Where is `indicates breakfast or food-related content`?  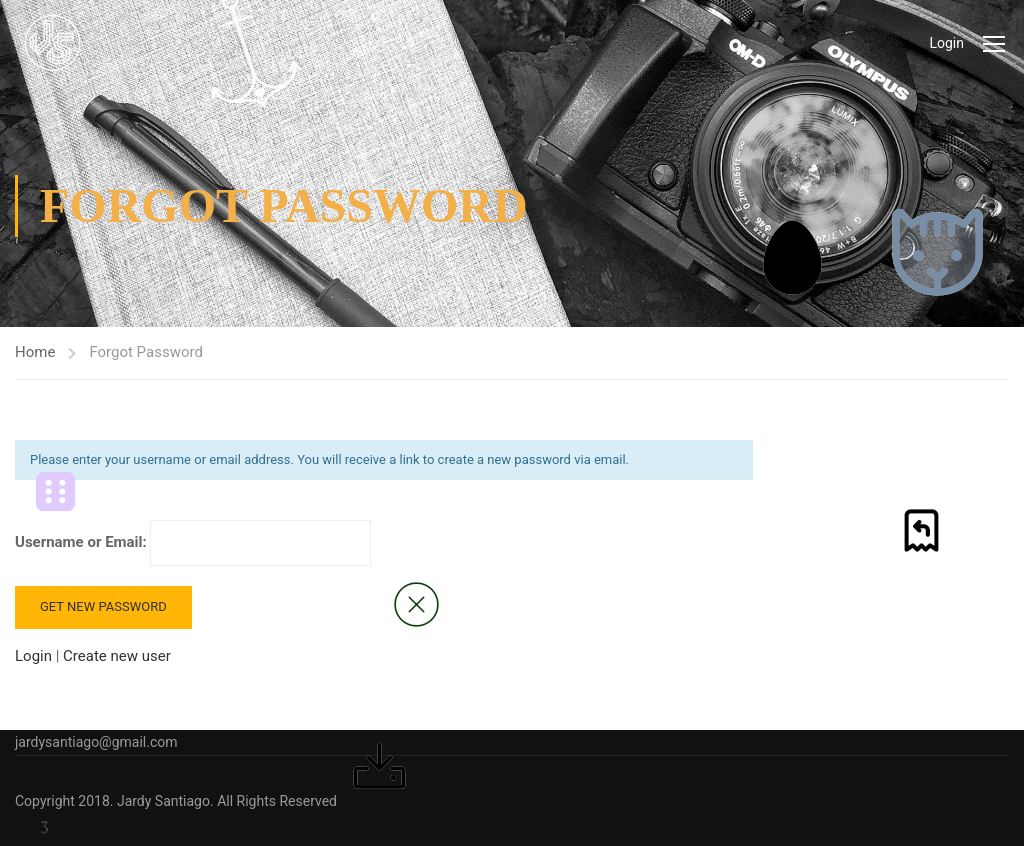 indicates breakfast or food-related content is located at coordinates (792, 257).